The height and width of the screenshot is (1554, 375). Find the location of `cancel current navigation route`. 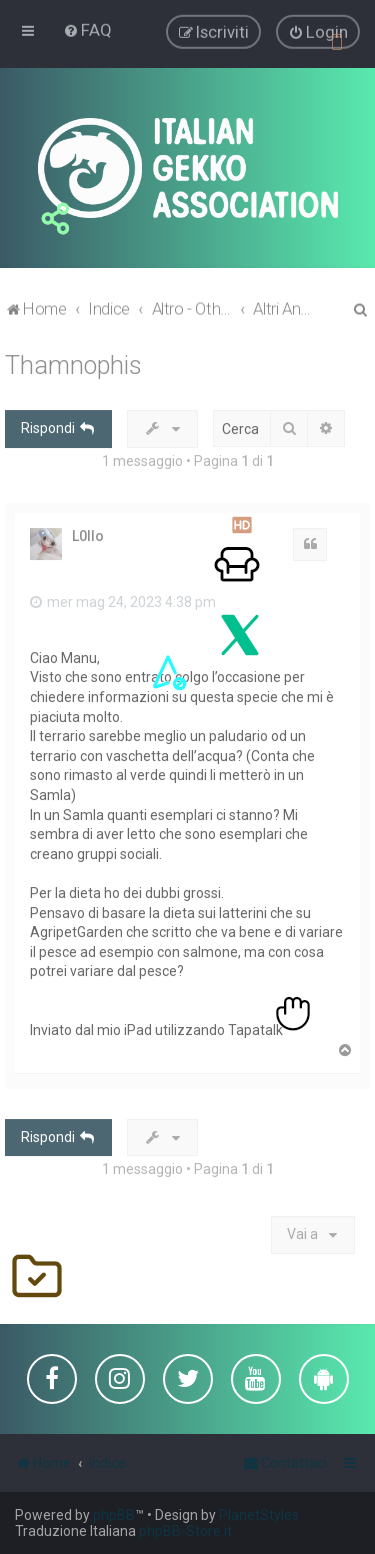

cancel current navigation route is located at coordinates (168, 672).